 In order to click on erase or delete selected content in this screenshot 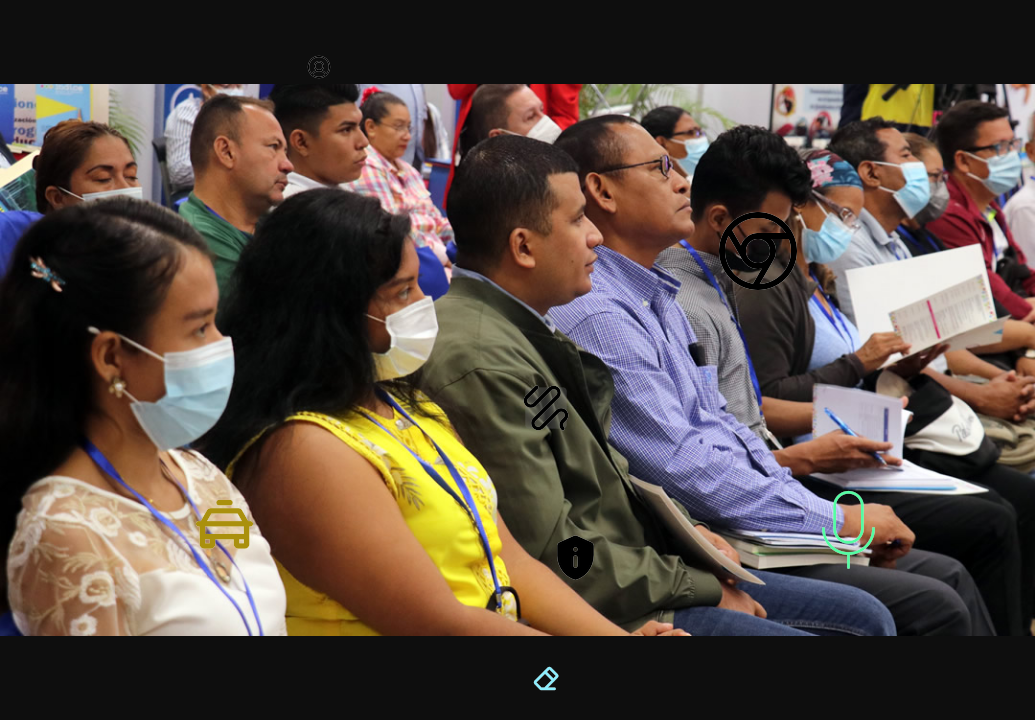, I will do `click(545, 678)`.